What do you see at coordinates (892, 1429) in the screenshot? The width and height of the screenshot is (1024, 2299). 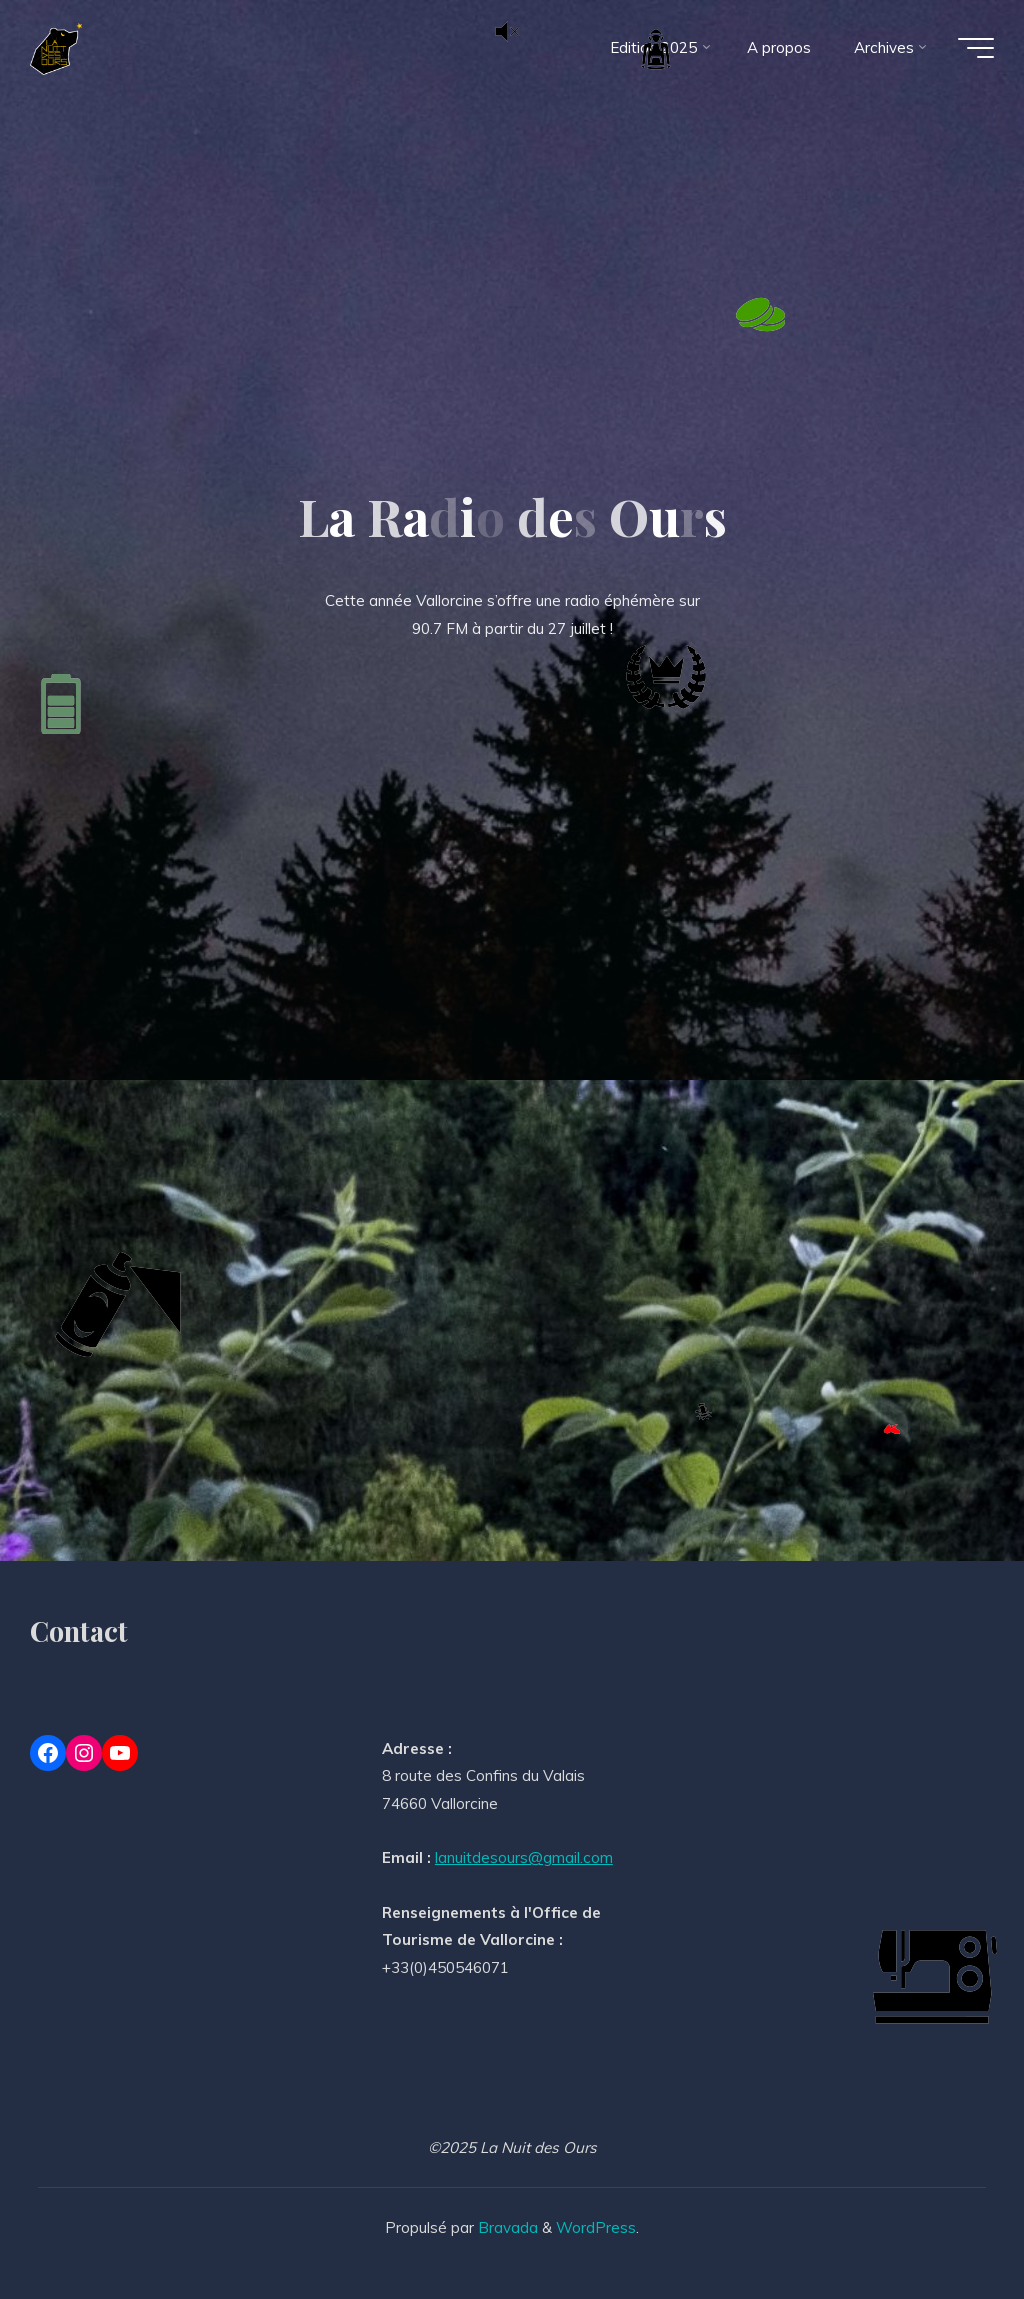 I see `view black sea region on map` at bounding box center [892, 1429].